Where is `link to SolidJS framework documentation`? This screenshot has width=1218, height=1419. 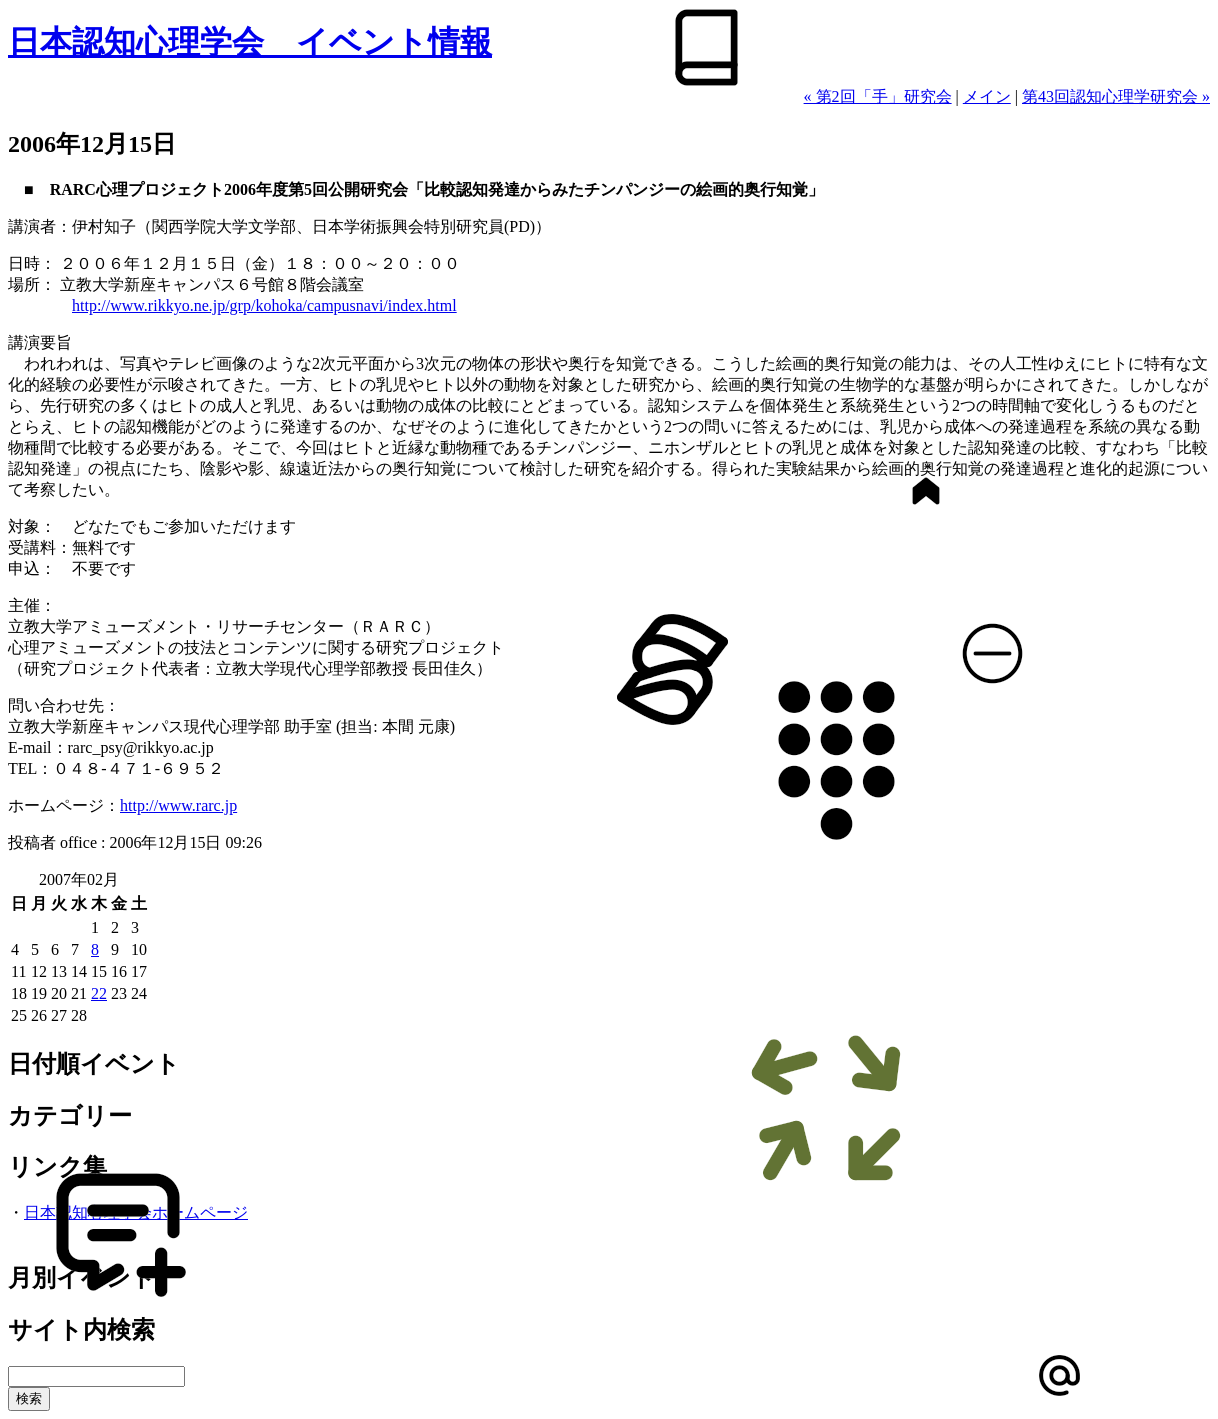
link to SolidJS framework documentation is located at coordinates (672, 669).